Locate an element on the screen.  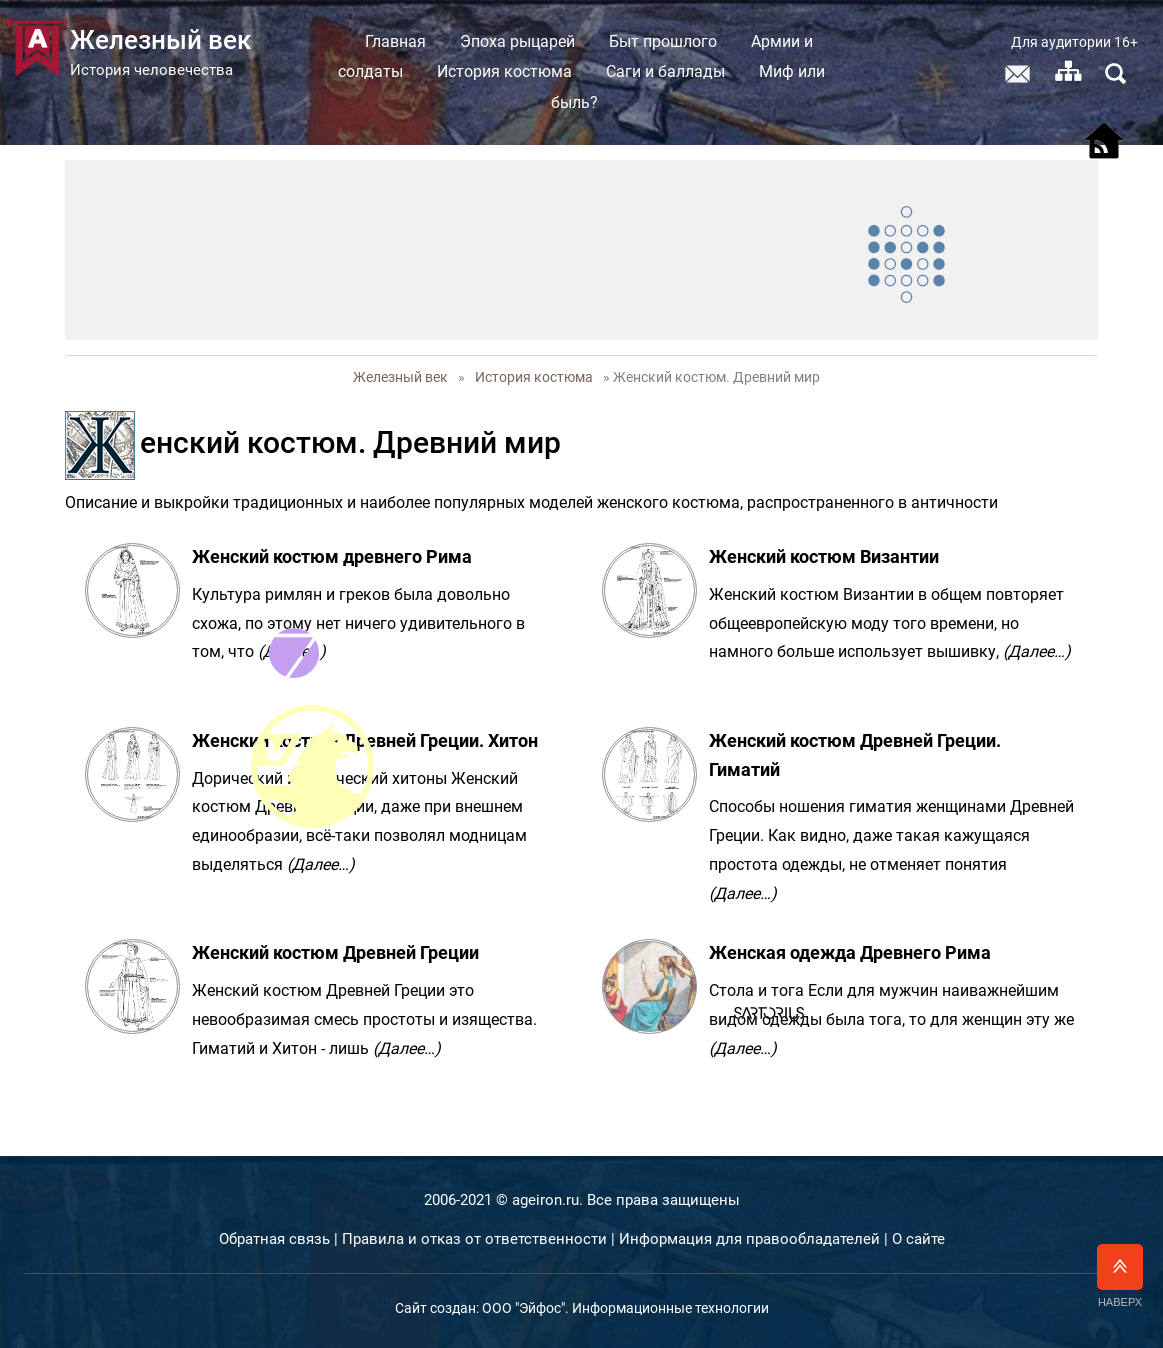
open metabase analytics dashboard is located at coordinates (906, 254).